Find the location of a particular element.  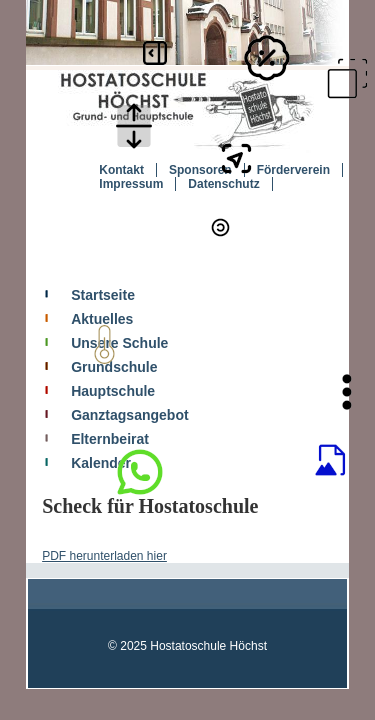

indicates copyleft licensing status is located at coordinates (220, 227).